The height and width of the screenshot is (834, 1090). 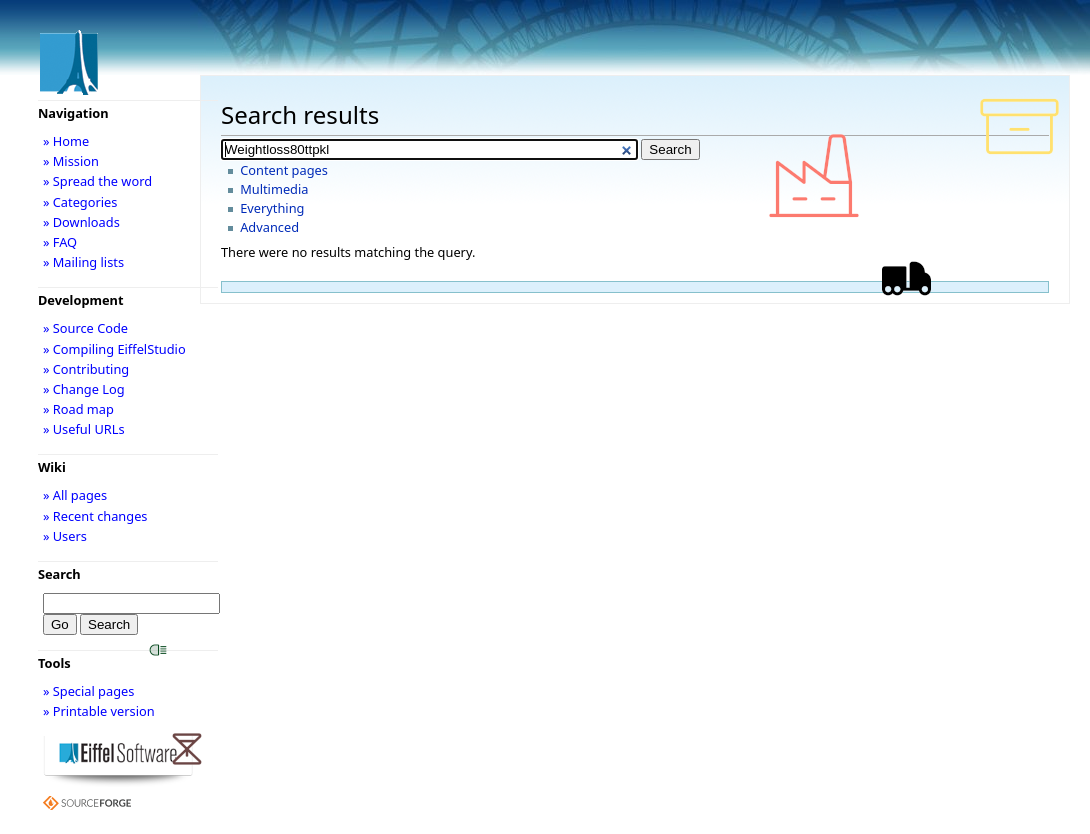 What do you see at coordinates (814, 179) in the screenshot?
I see `view manufacturing or production facilities` at bounding box center [814, 179].